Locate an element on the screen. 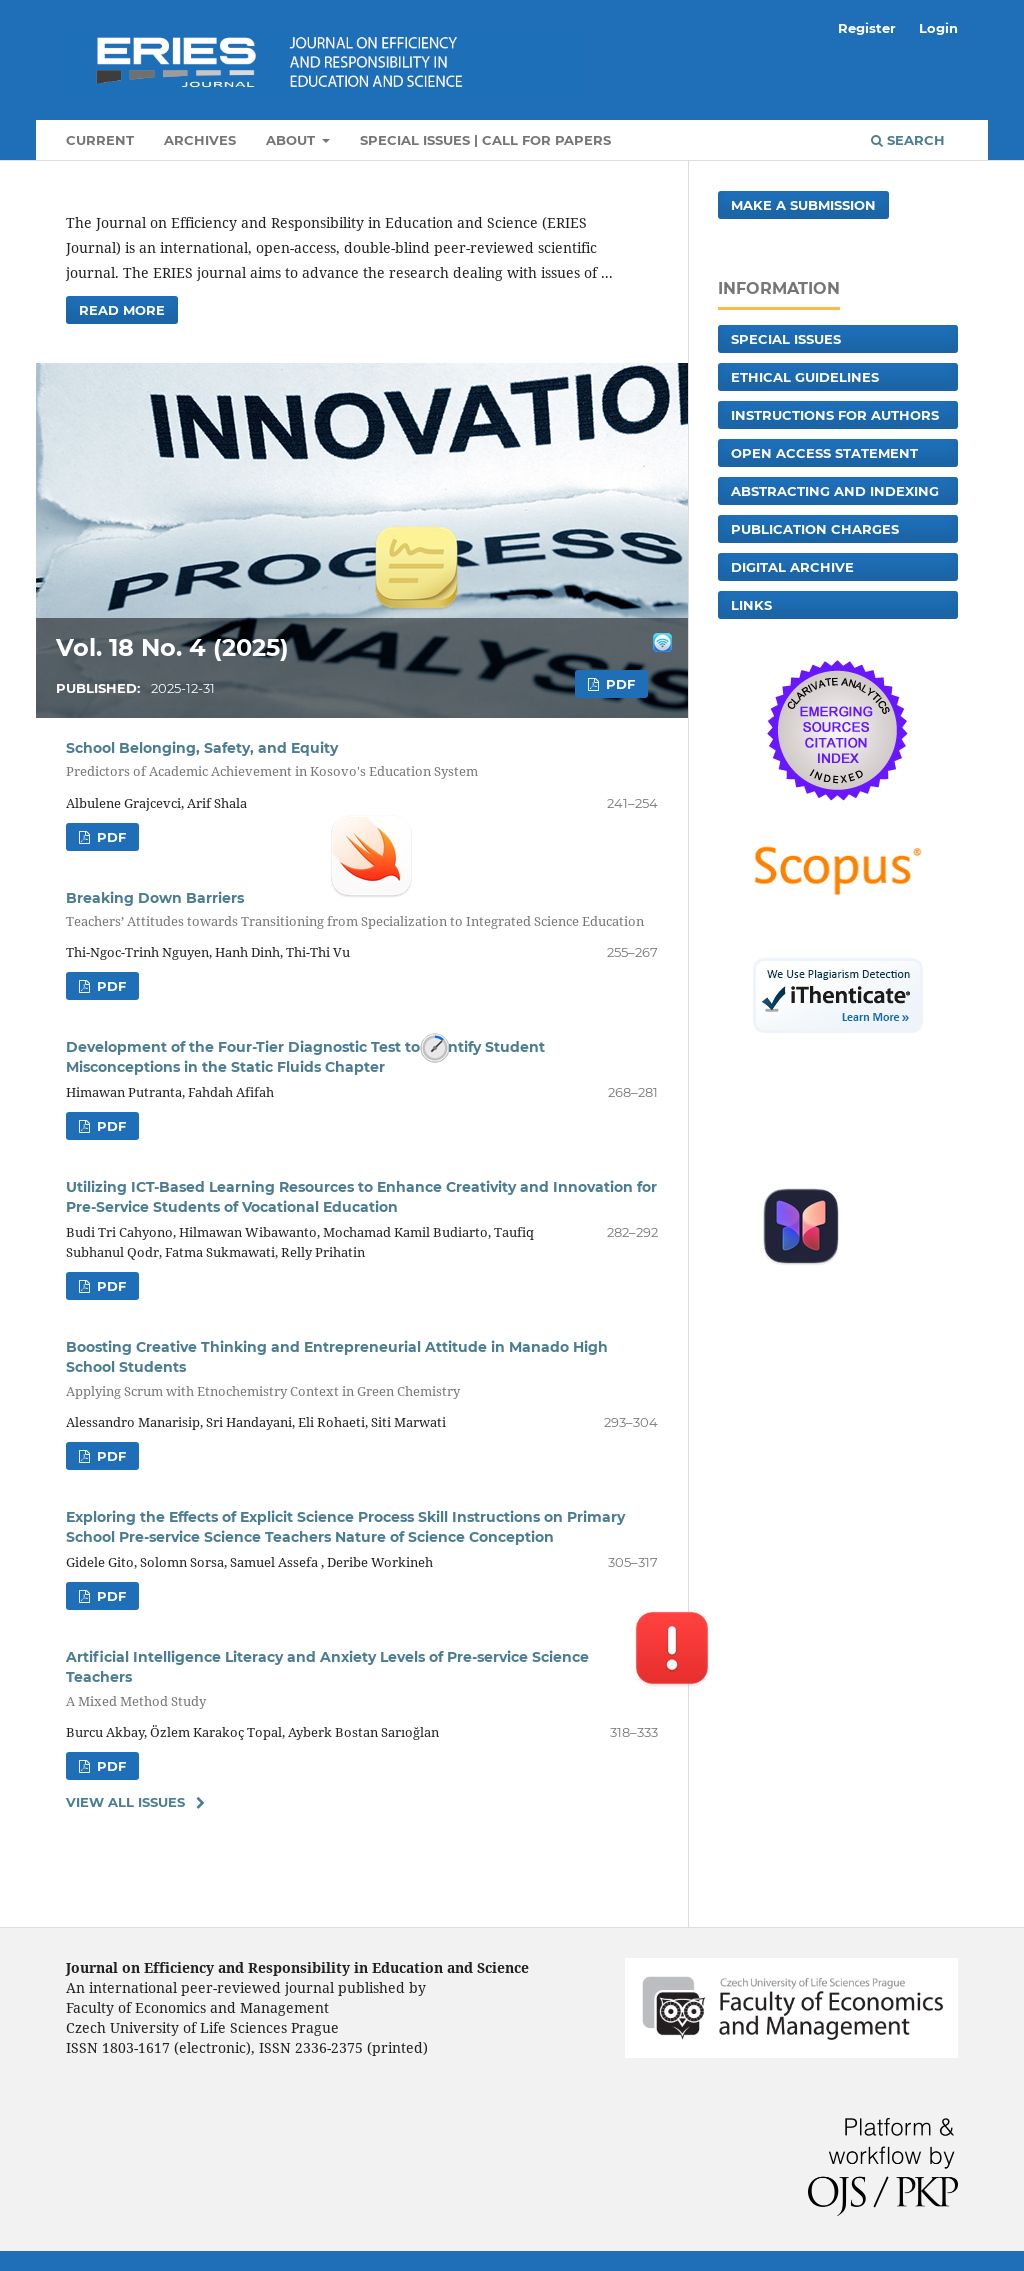 The image size is (1024, 2271). open Airport Utility to manage Apple wireless devices is located at coordinates (662, 642).